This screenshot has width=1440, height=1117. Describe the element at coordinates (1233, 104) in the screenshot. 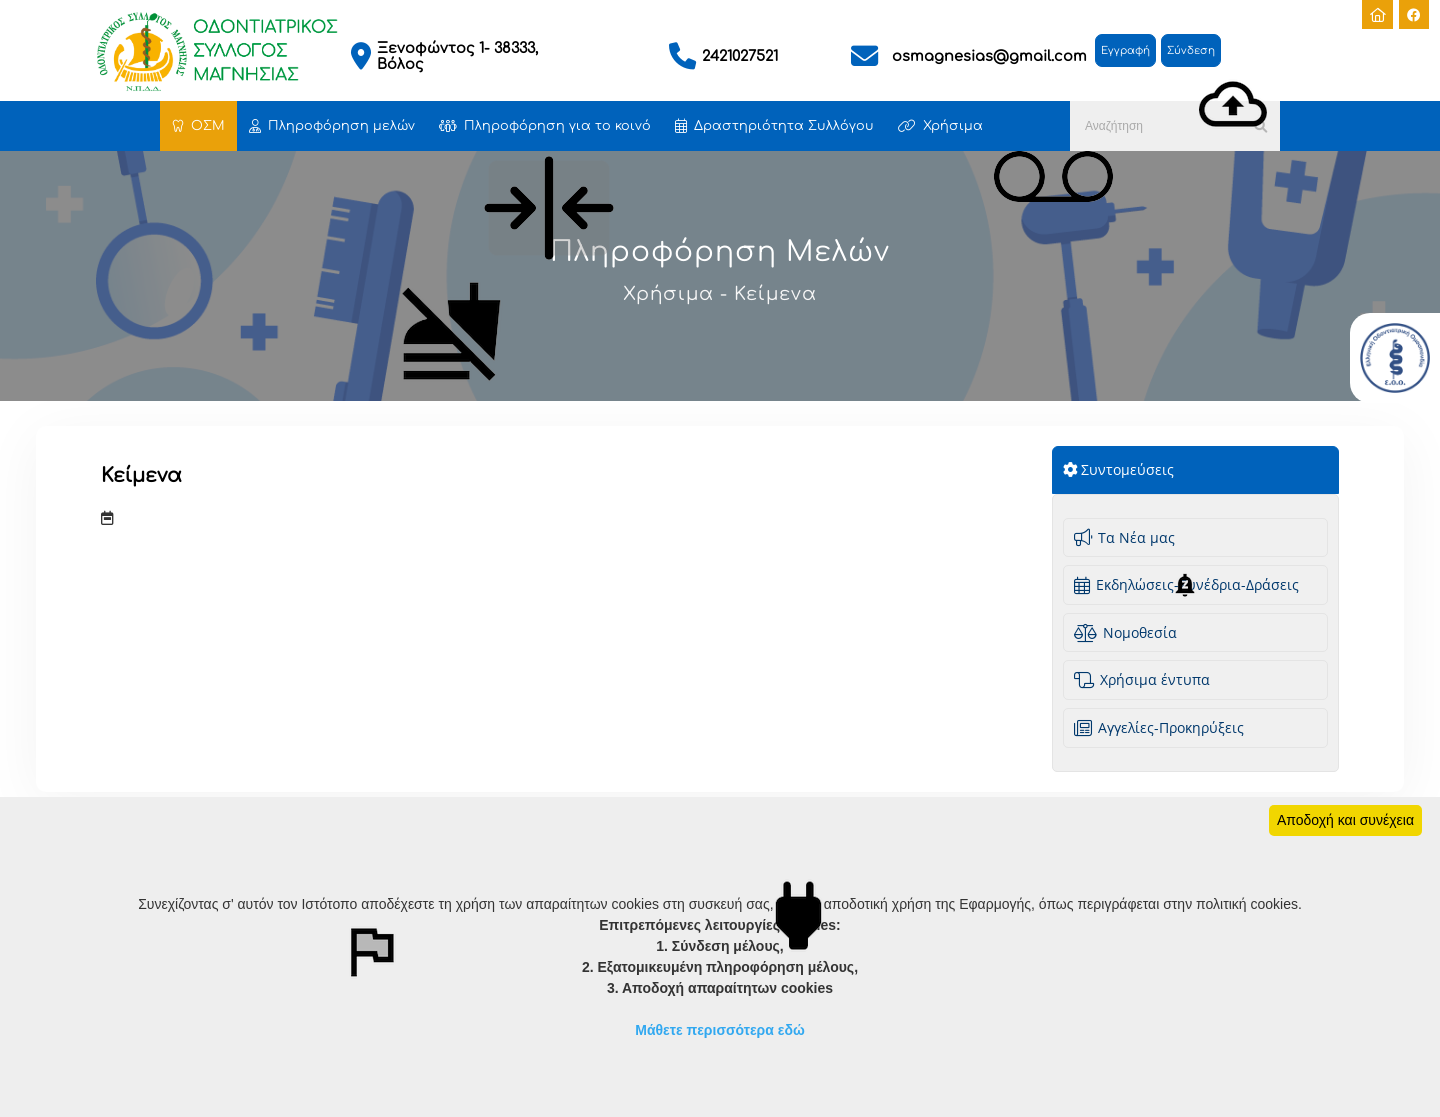

I see `upload file to cloud storage` at that location.